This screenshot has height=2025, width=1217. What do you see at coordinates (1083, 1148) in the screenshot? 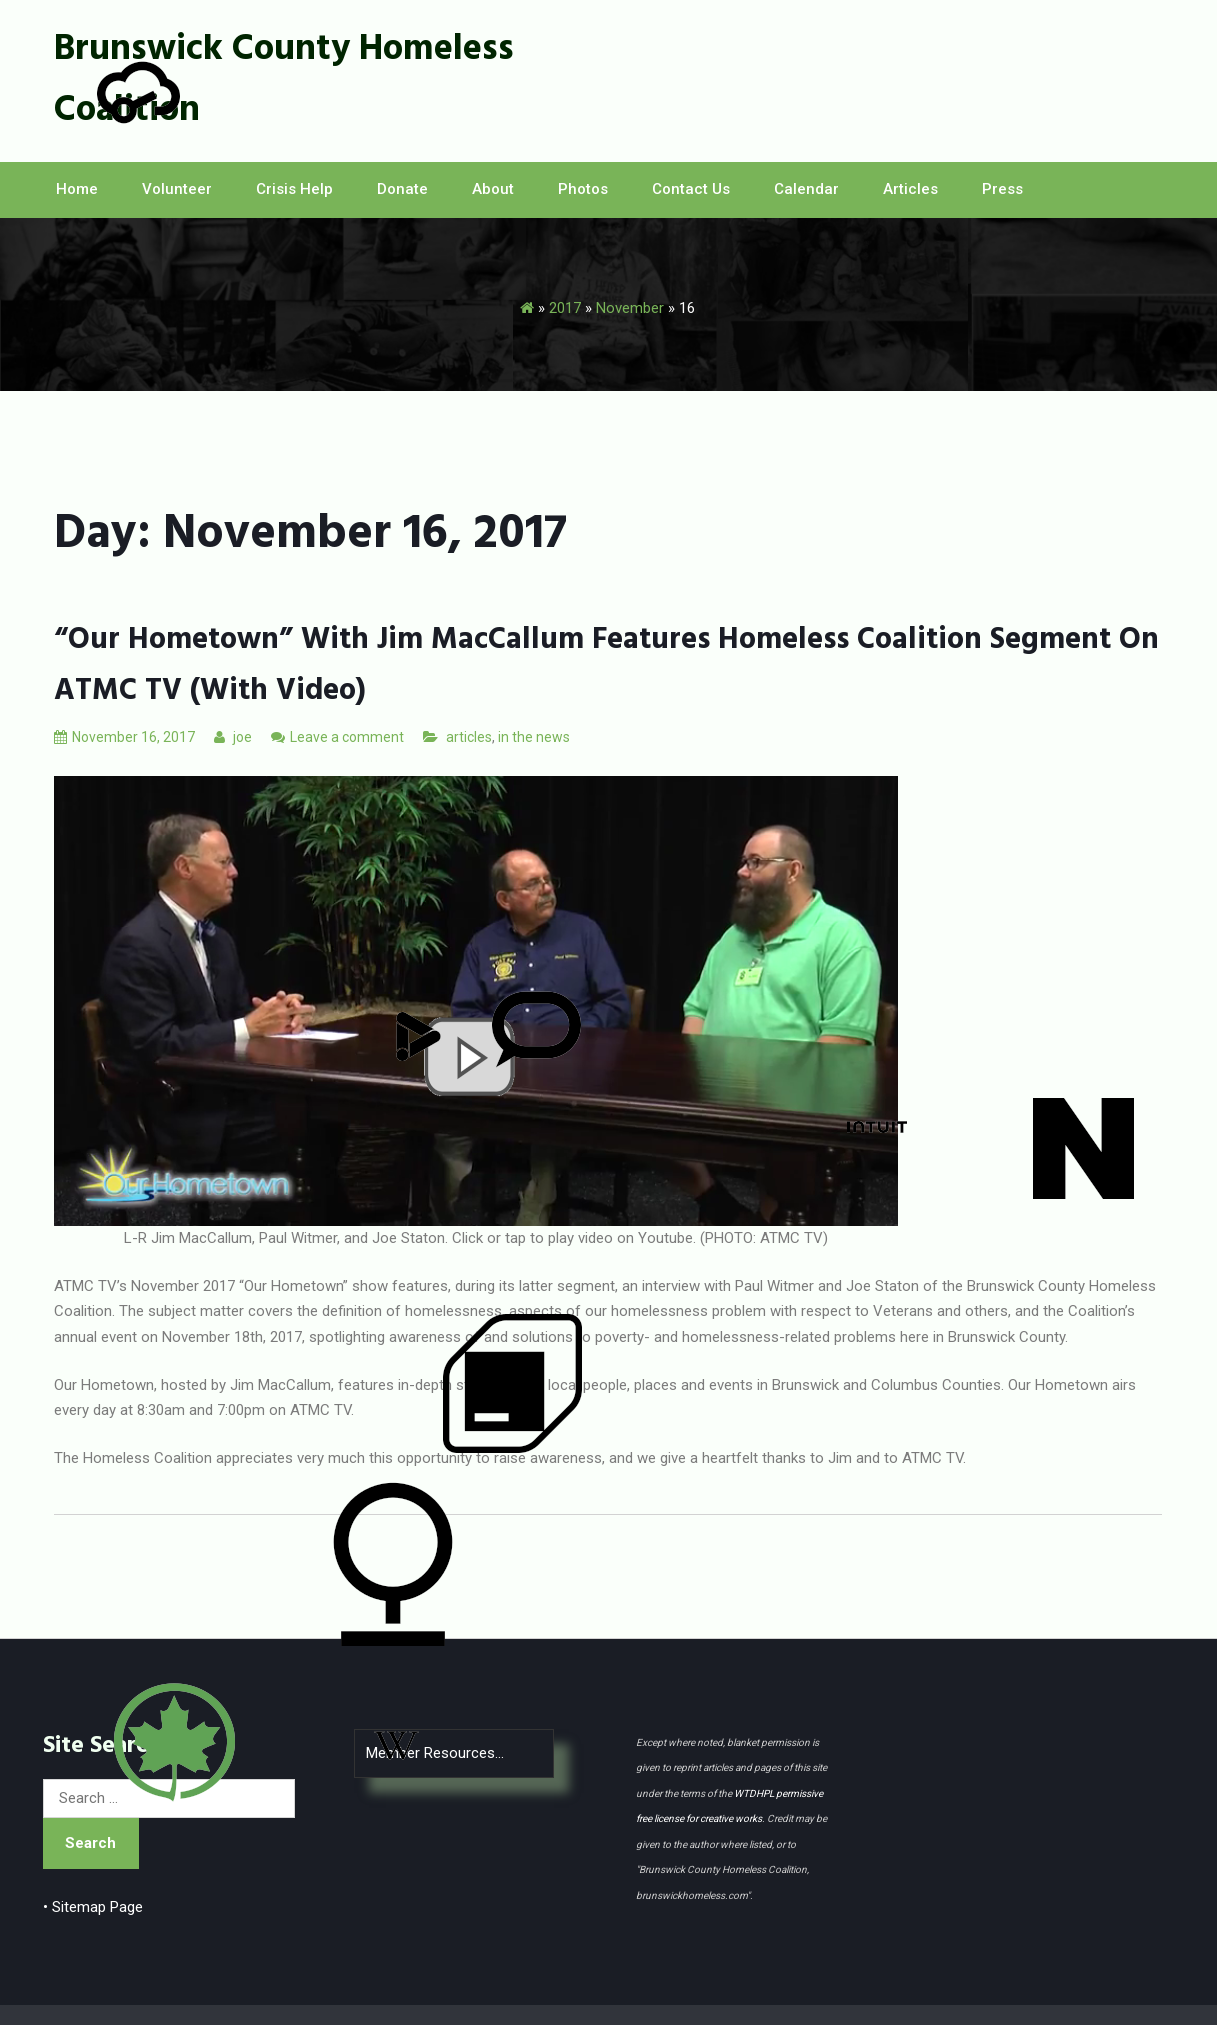
I see `open Naver app` at bounding box center [1083, 1148].